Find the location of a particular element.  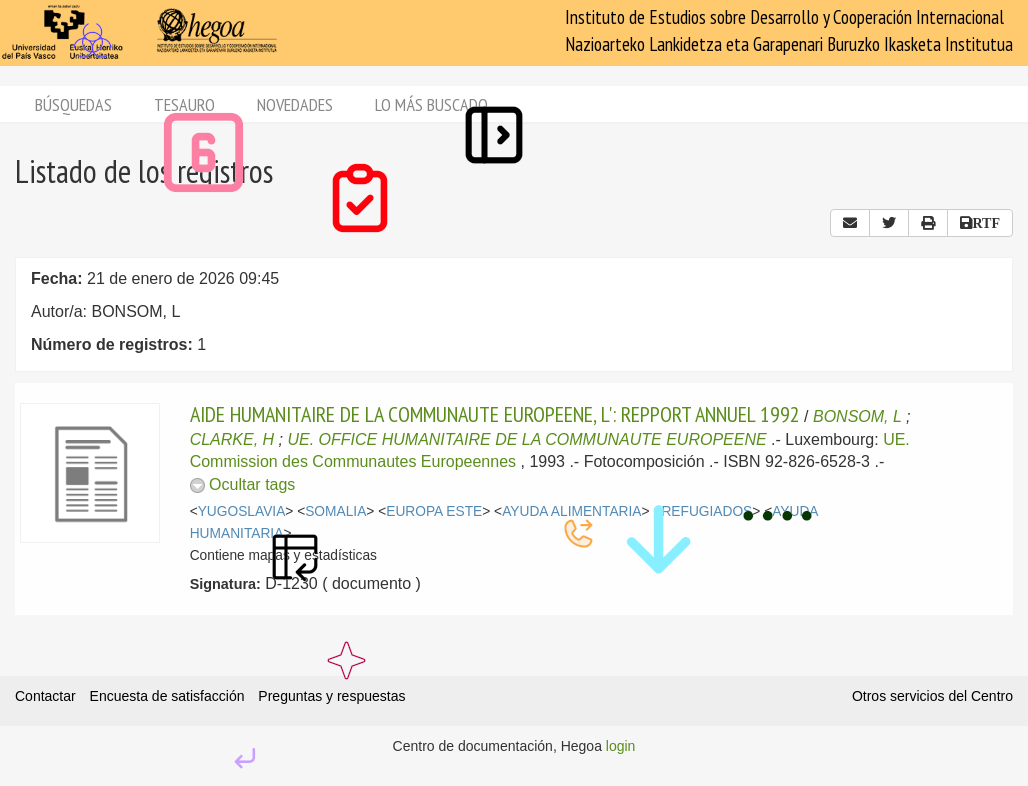

select or navigate to item number 6 is located at coordinates (203, 152).